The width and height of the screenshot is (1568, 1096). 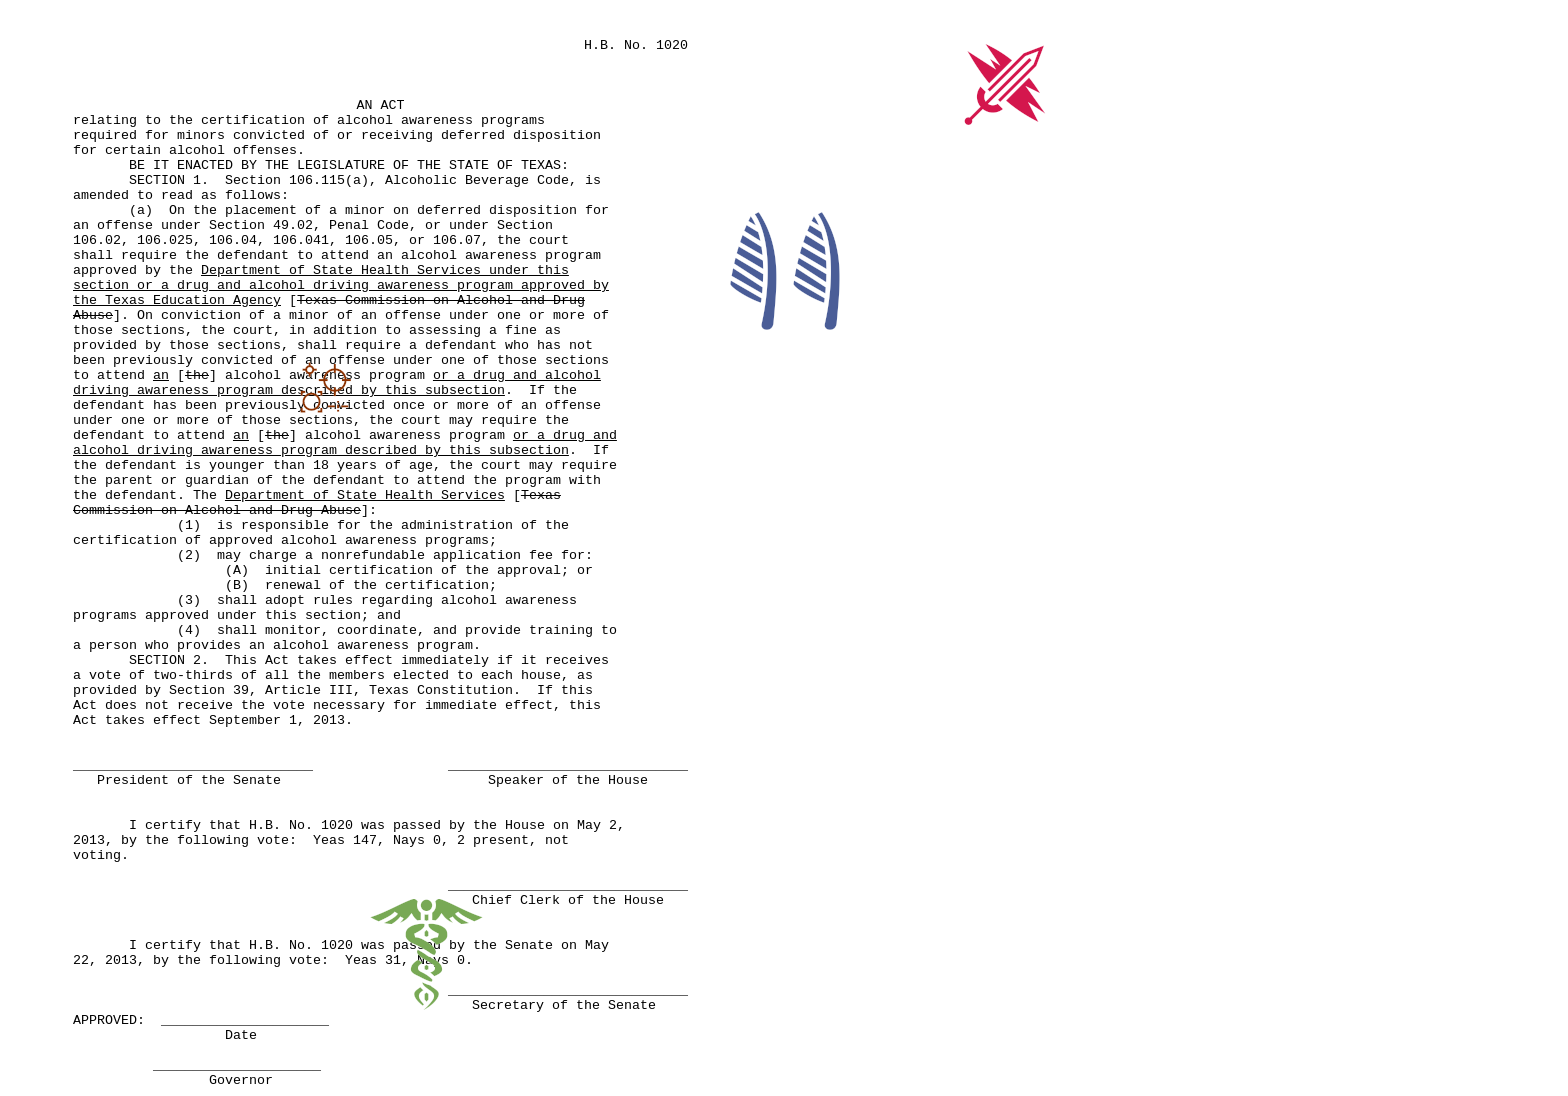 What do you see at coordinates (426, 954) in the screenshot?
I see `access health or medical features` at bounding box center [426, 954].